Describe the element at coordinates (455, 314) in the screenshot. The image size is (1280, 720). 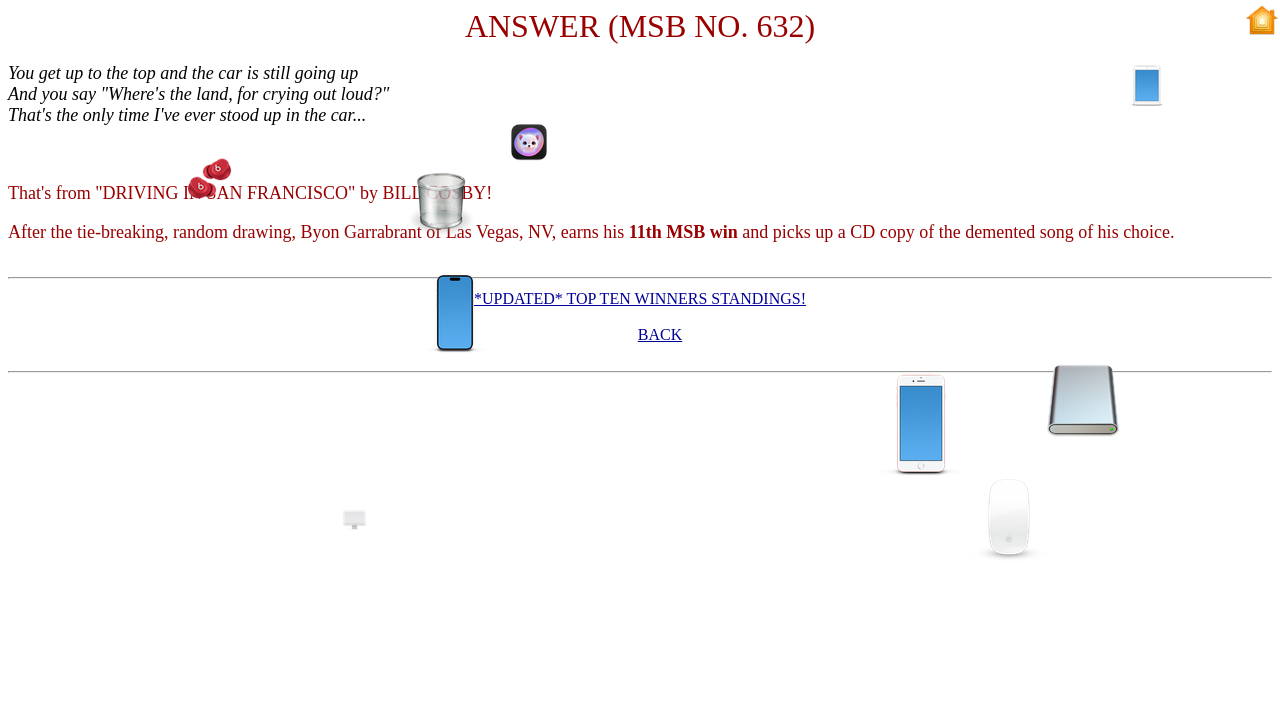
I see `iPhone 14 Pro device icon` at that location.